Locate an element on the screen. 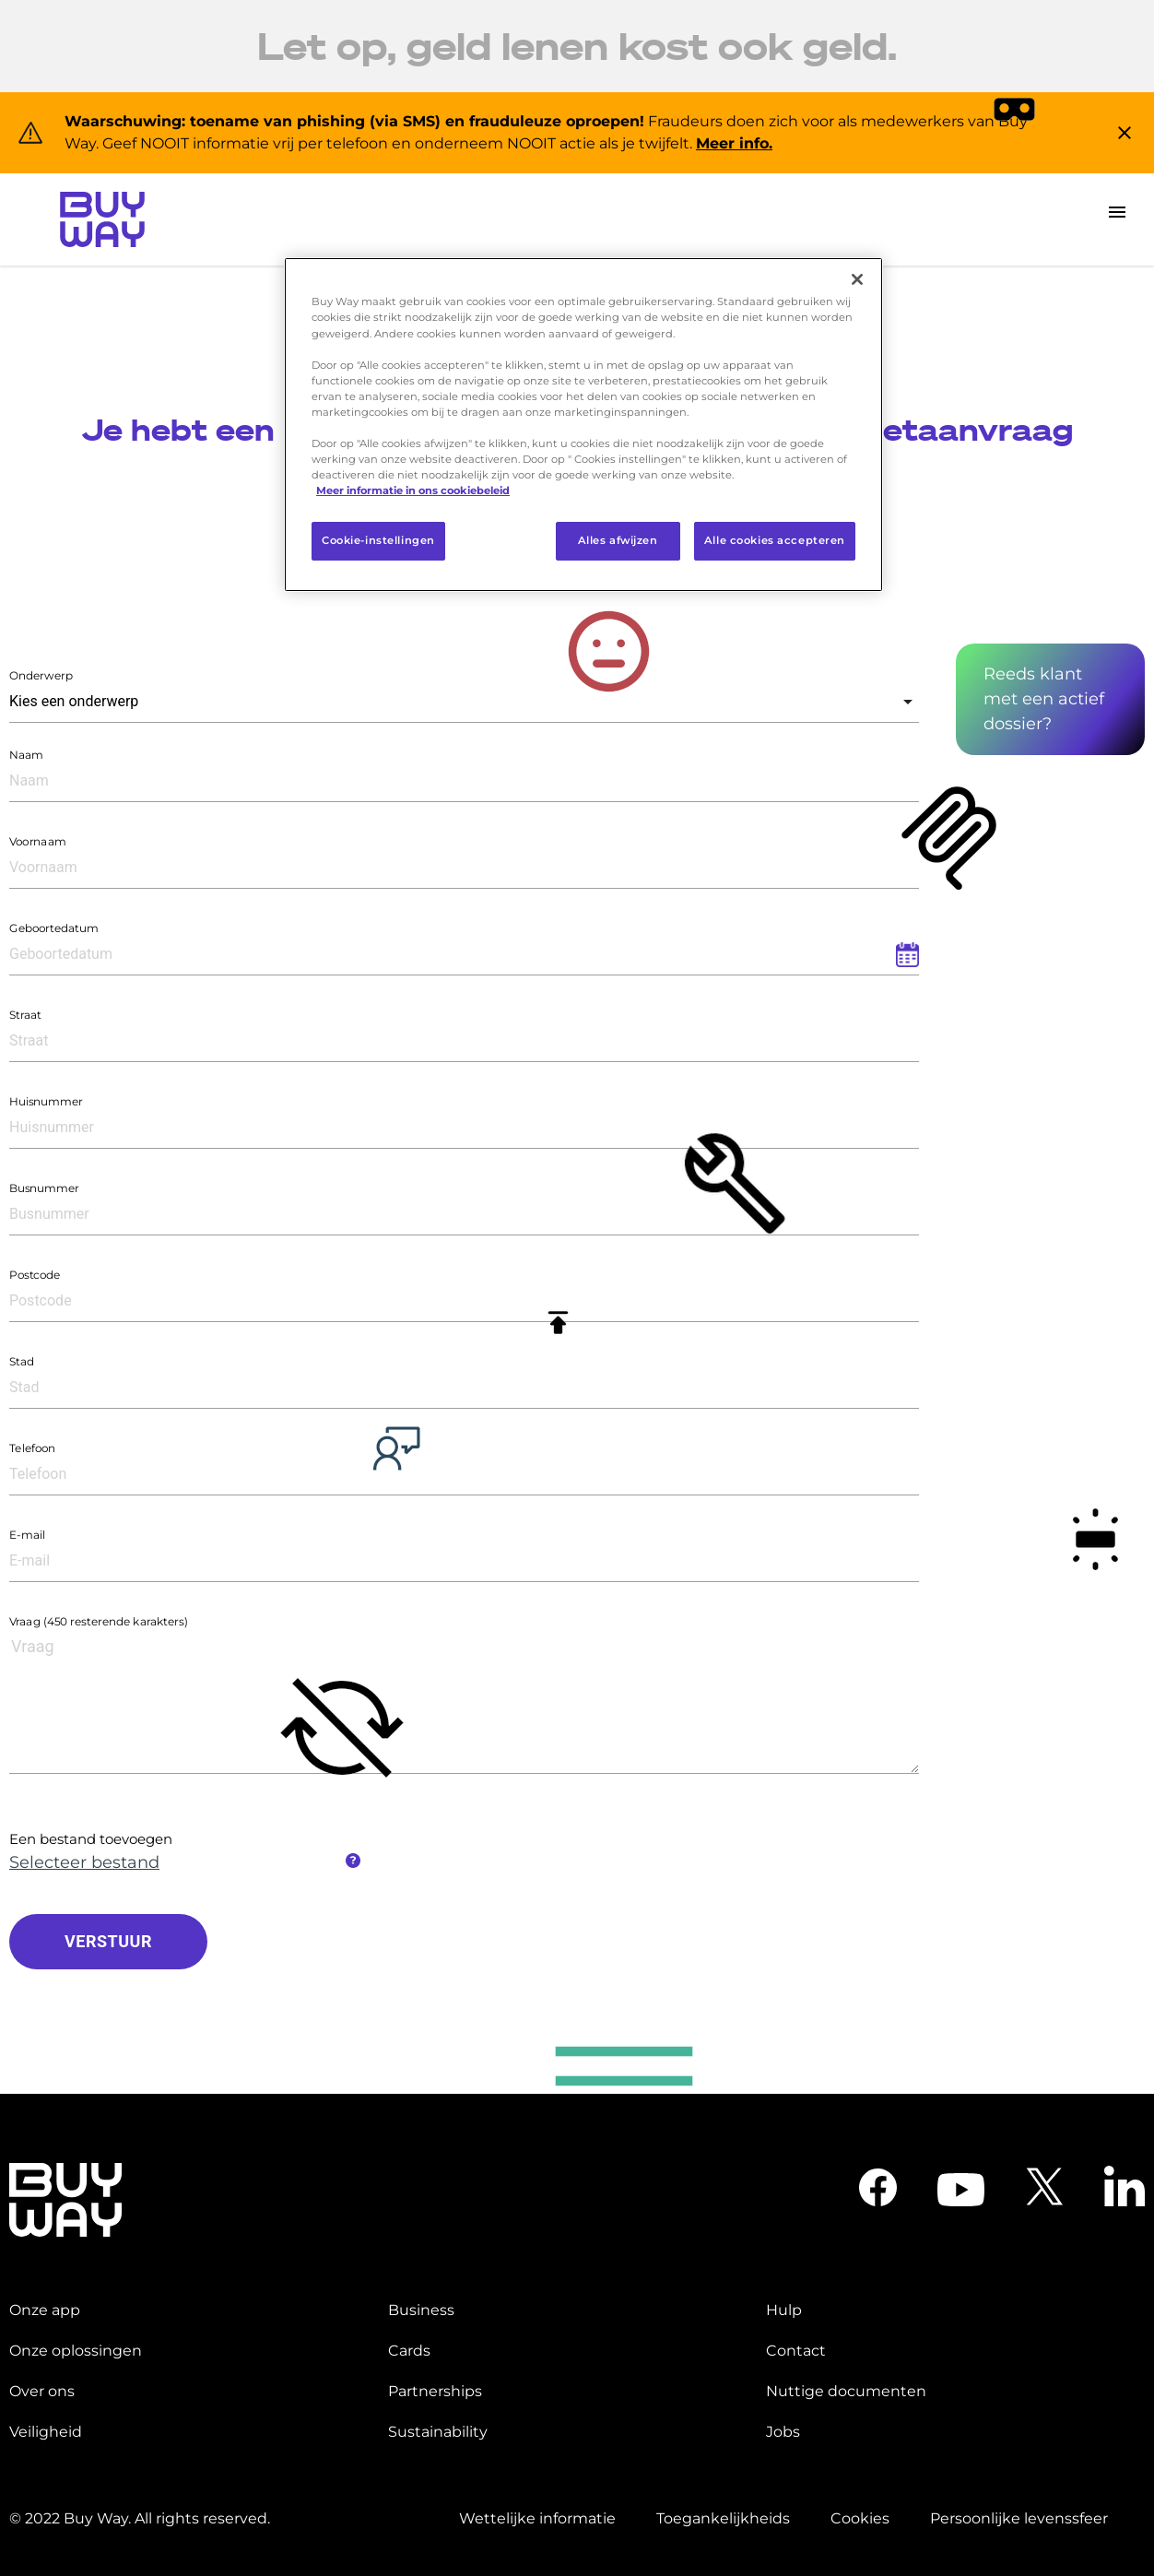  indicates neutral or no reaction is located at coordinates (608, 651).